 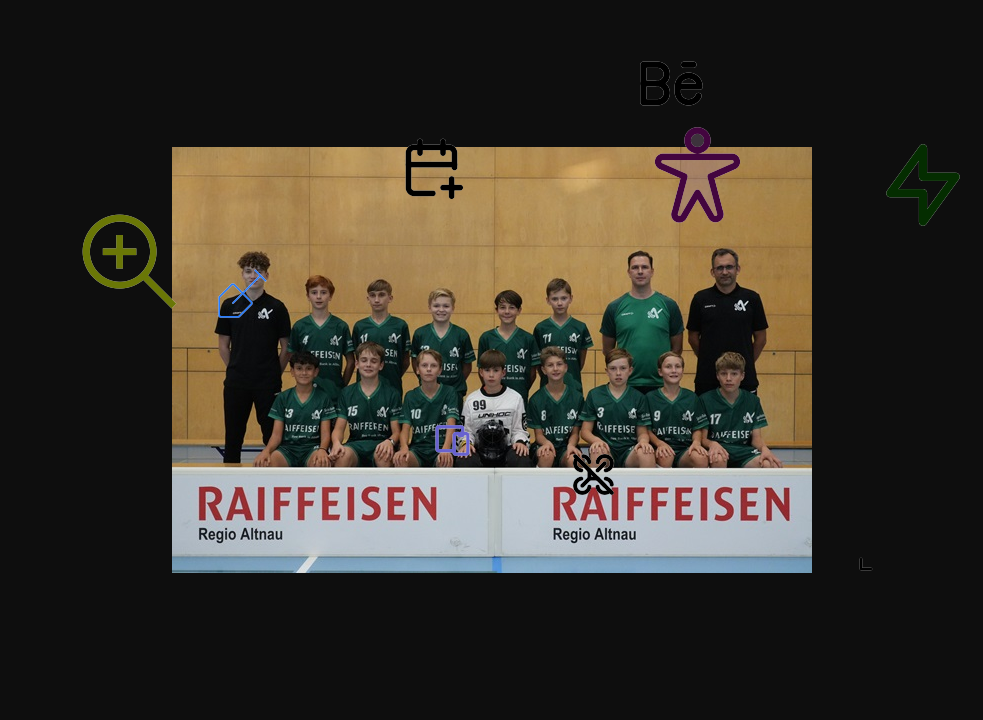 I want to click on drone connectivity disabled, so click(x=593, y=474).